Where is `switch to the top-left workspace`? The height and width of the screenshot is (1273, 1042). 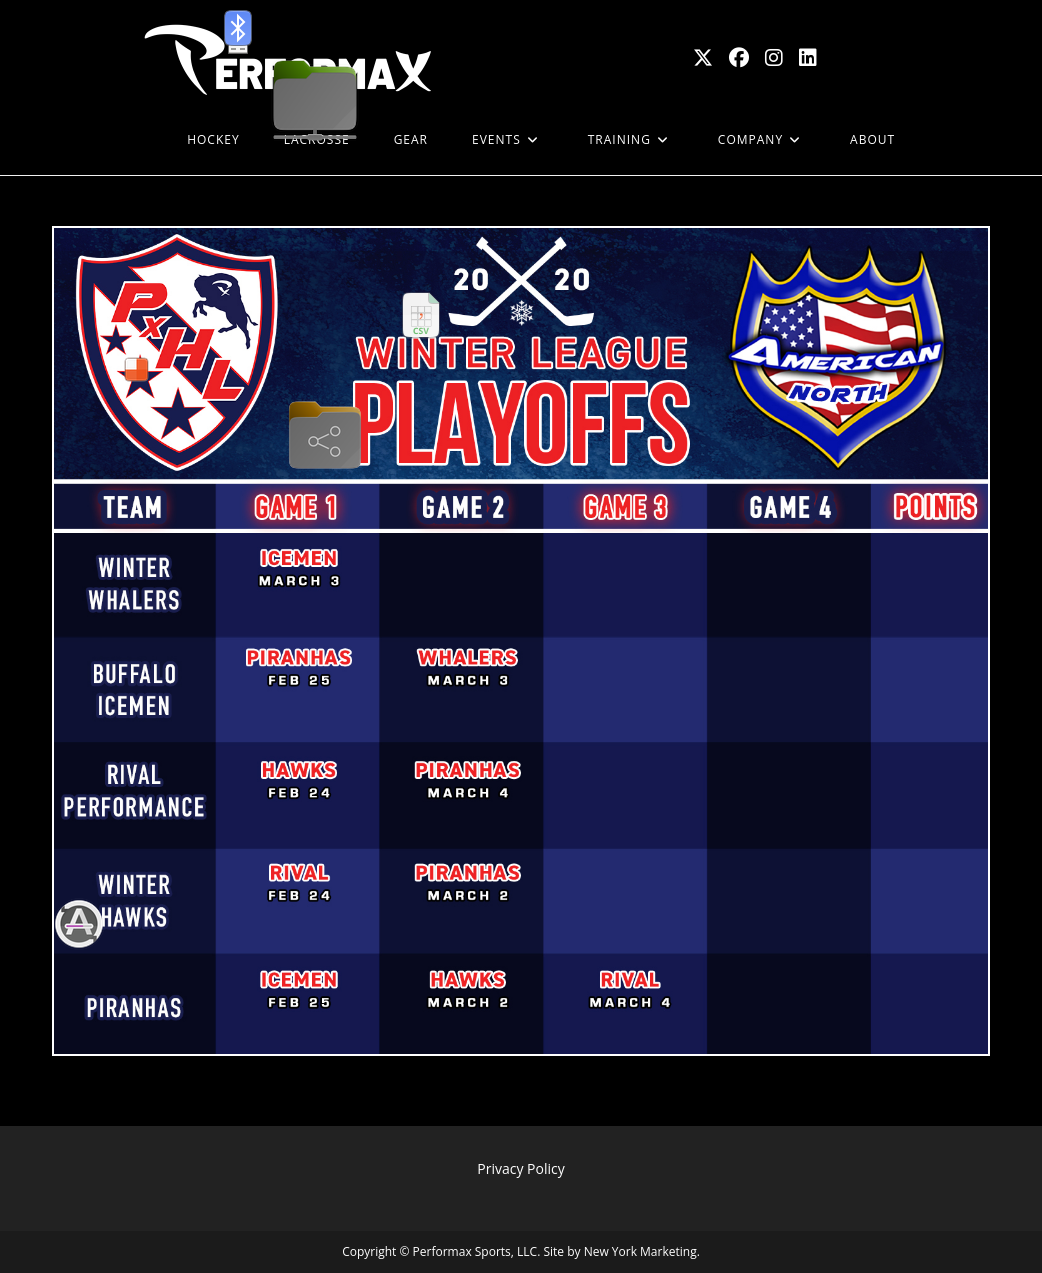 switch to the top-left workspace is located at coordinates (136, 369).